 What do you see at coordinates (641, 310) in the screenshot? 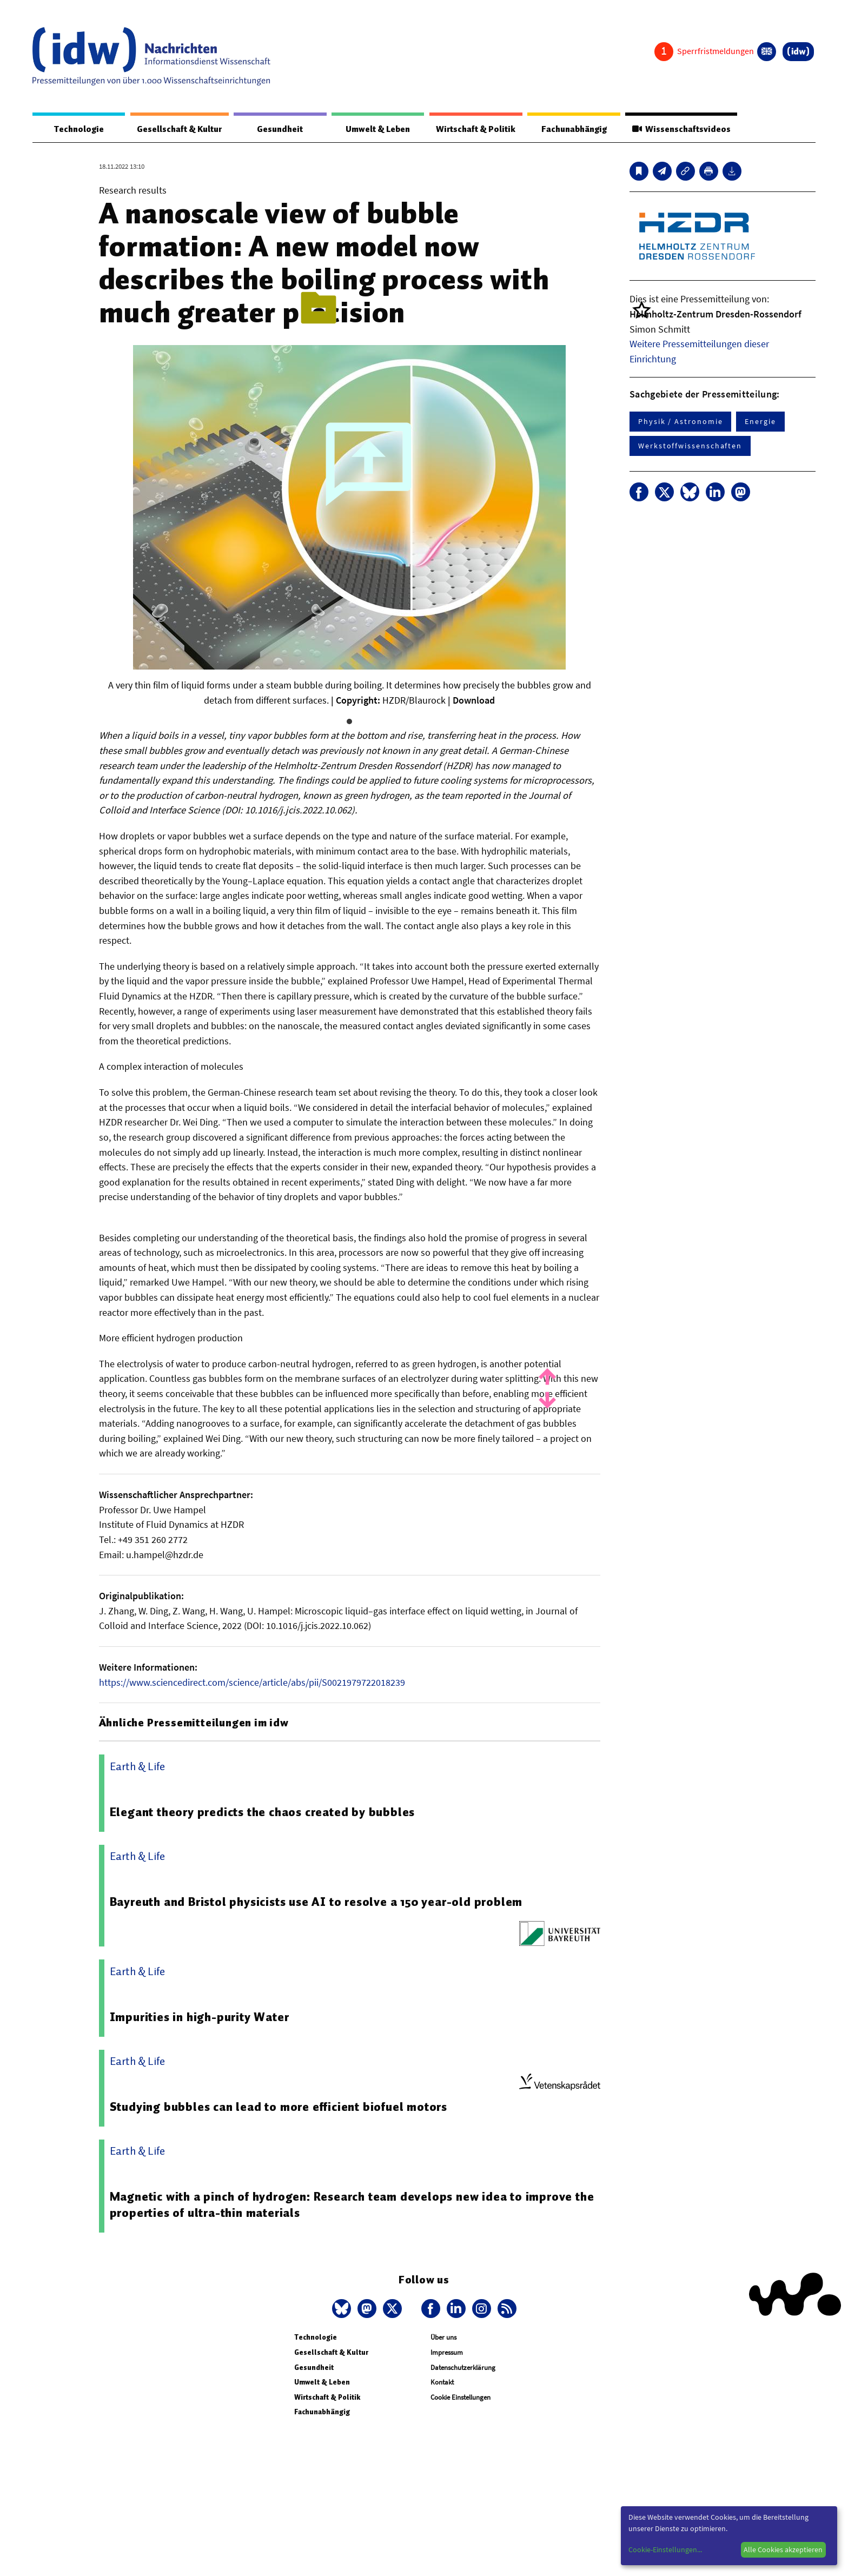
I see `add item to favorites` at bounding box center [641, 310].